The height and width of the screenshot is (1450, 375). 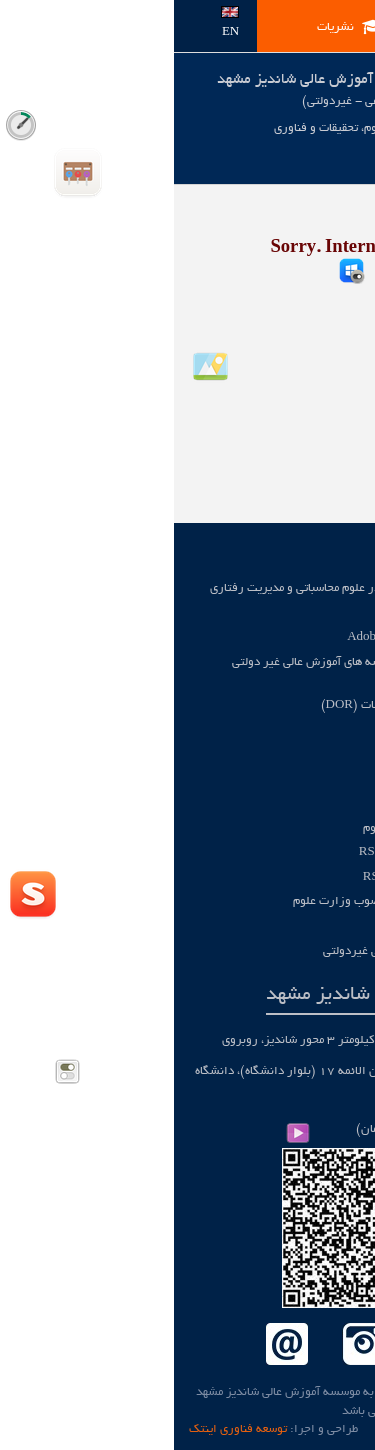 What do you see at coordinates (78, 172) in the screenshot?
I see `open keyrack password manager` at bounding box center [78, 172].